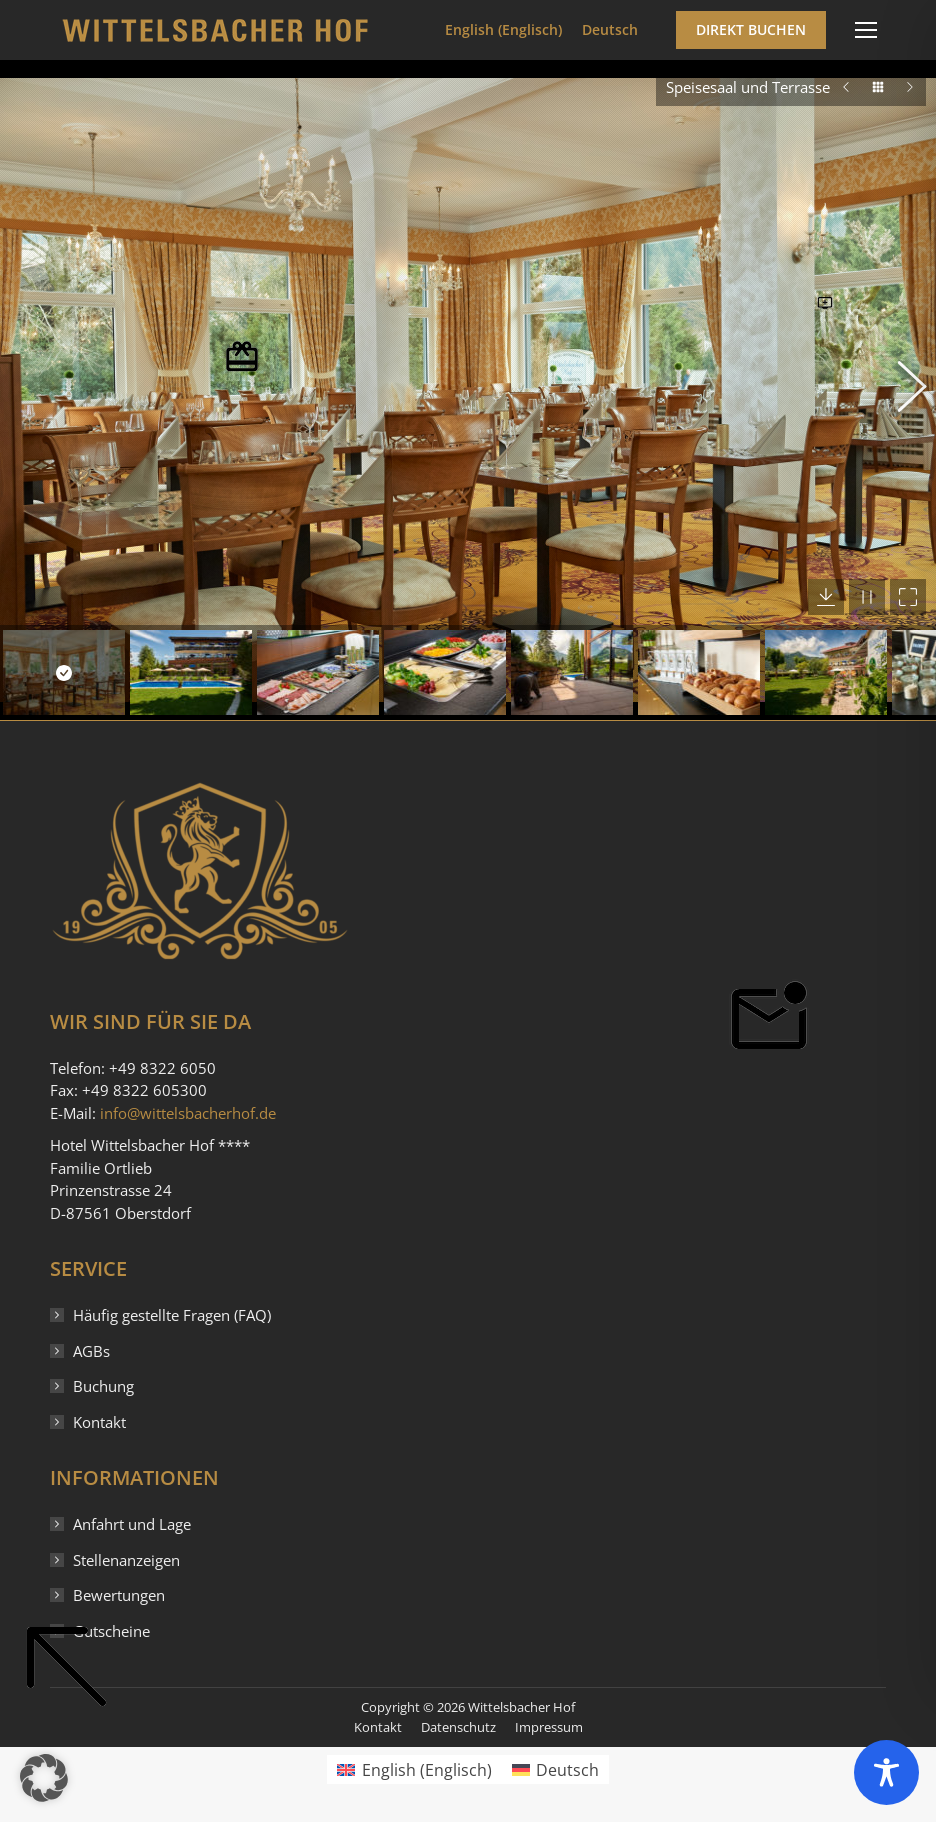  Describe the element at coordinates (66, 1666) in the screenshot. I see `navigate back to previous screen` at that location.